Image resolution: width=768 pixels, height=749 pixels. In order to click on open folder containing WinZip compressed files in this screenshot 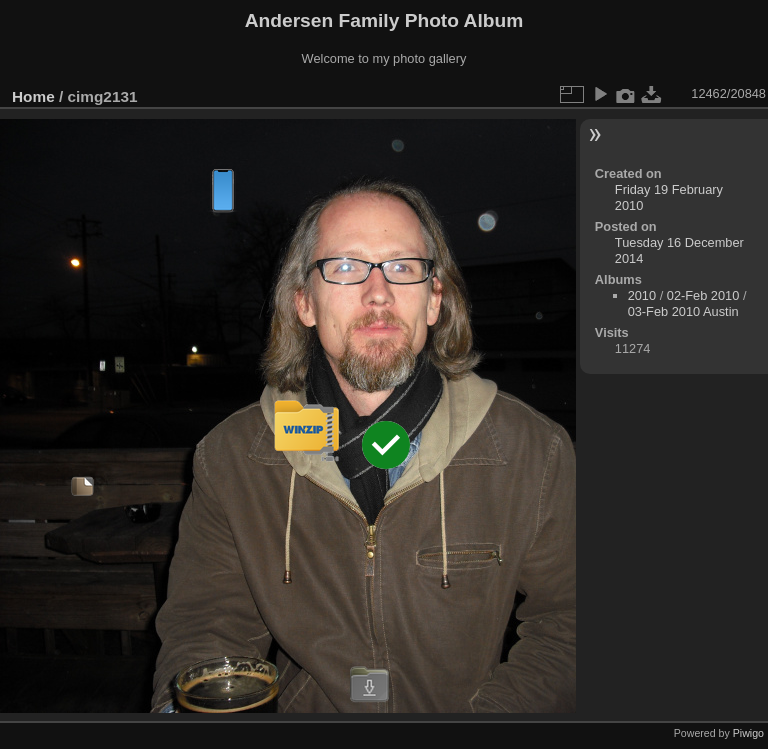, I will do `click(306, 427)`.